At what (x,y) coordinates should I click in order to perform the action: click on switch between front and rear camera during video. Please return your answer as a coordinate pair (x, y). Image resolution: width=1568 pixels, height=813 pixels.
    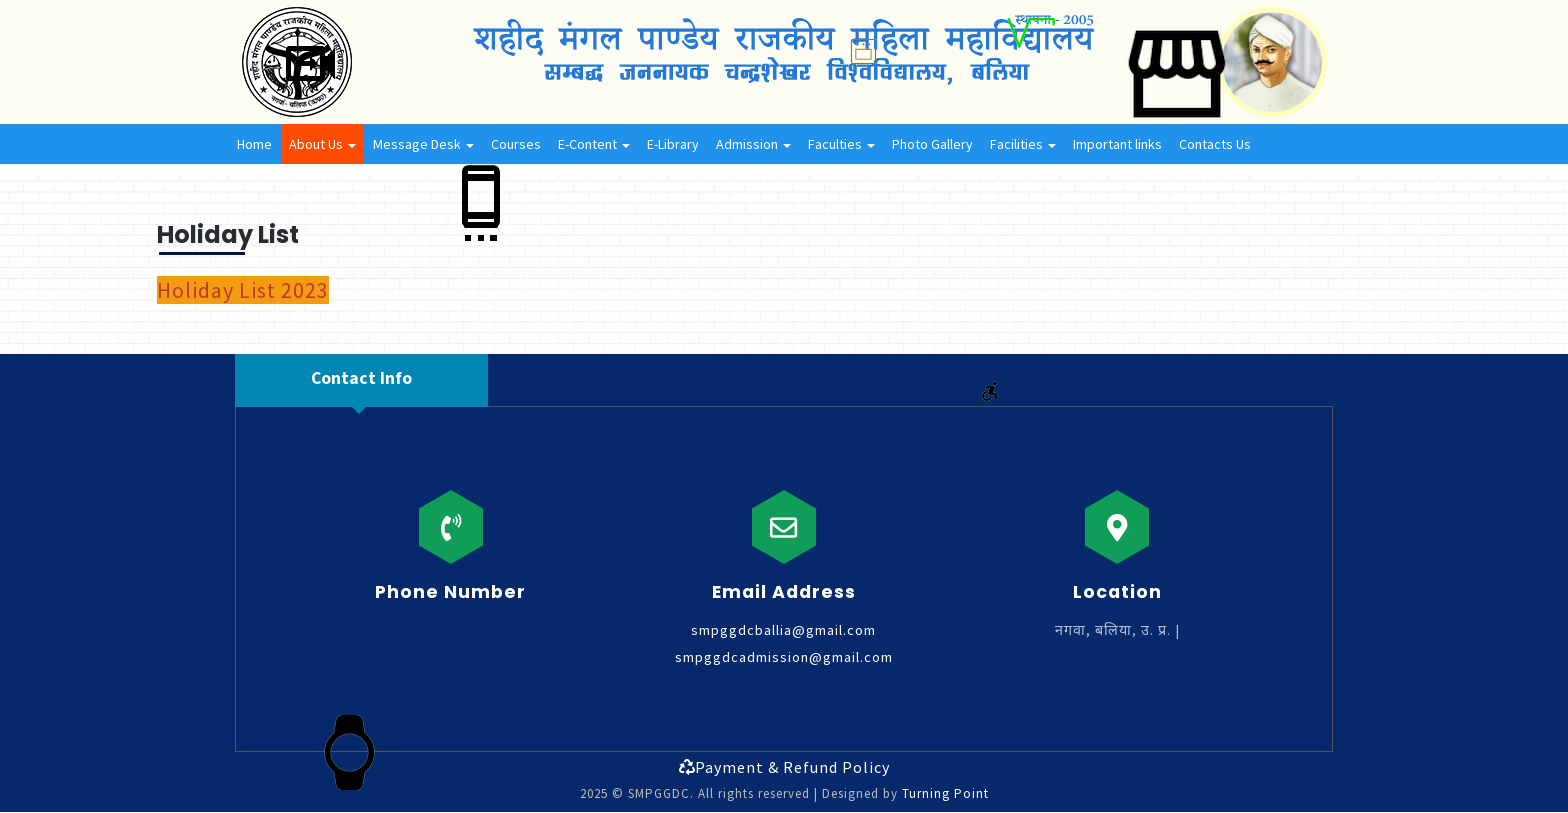
    Looking at the image, I should click on (310, 63).